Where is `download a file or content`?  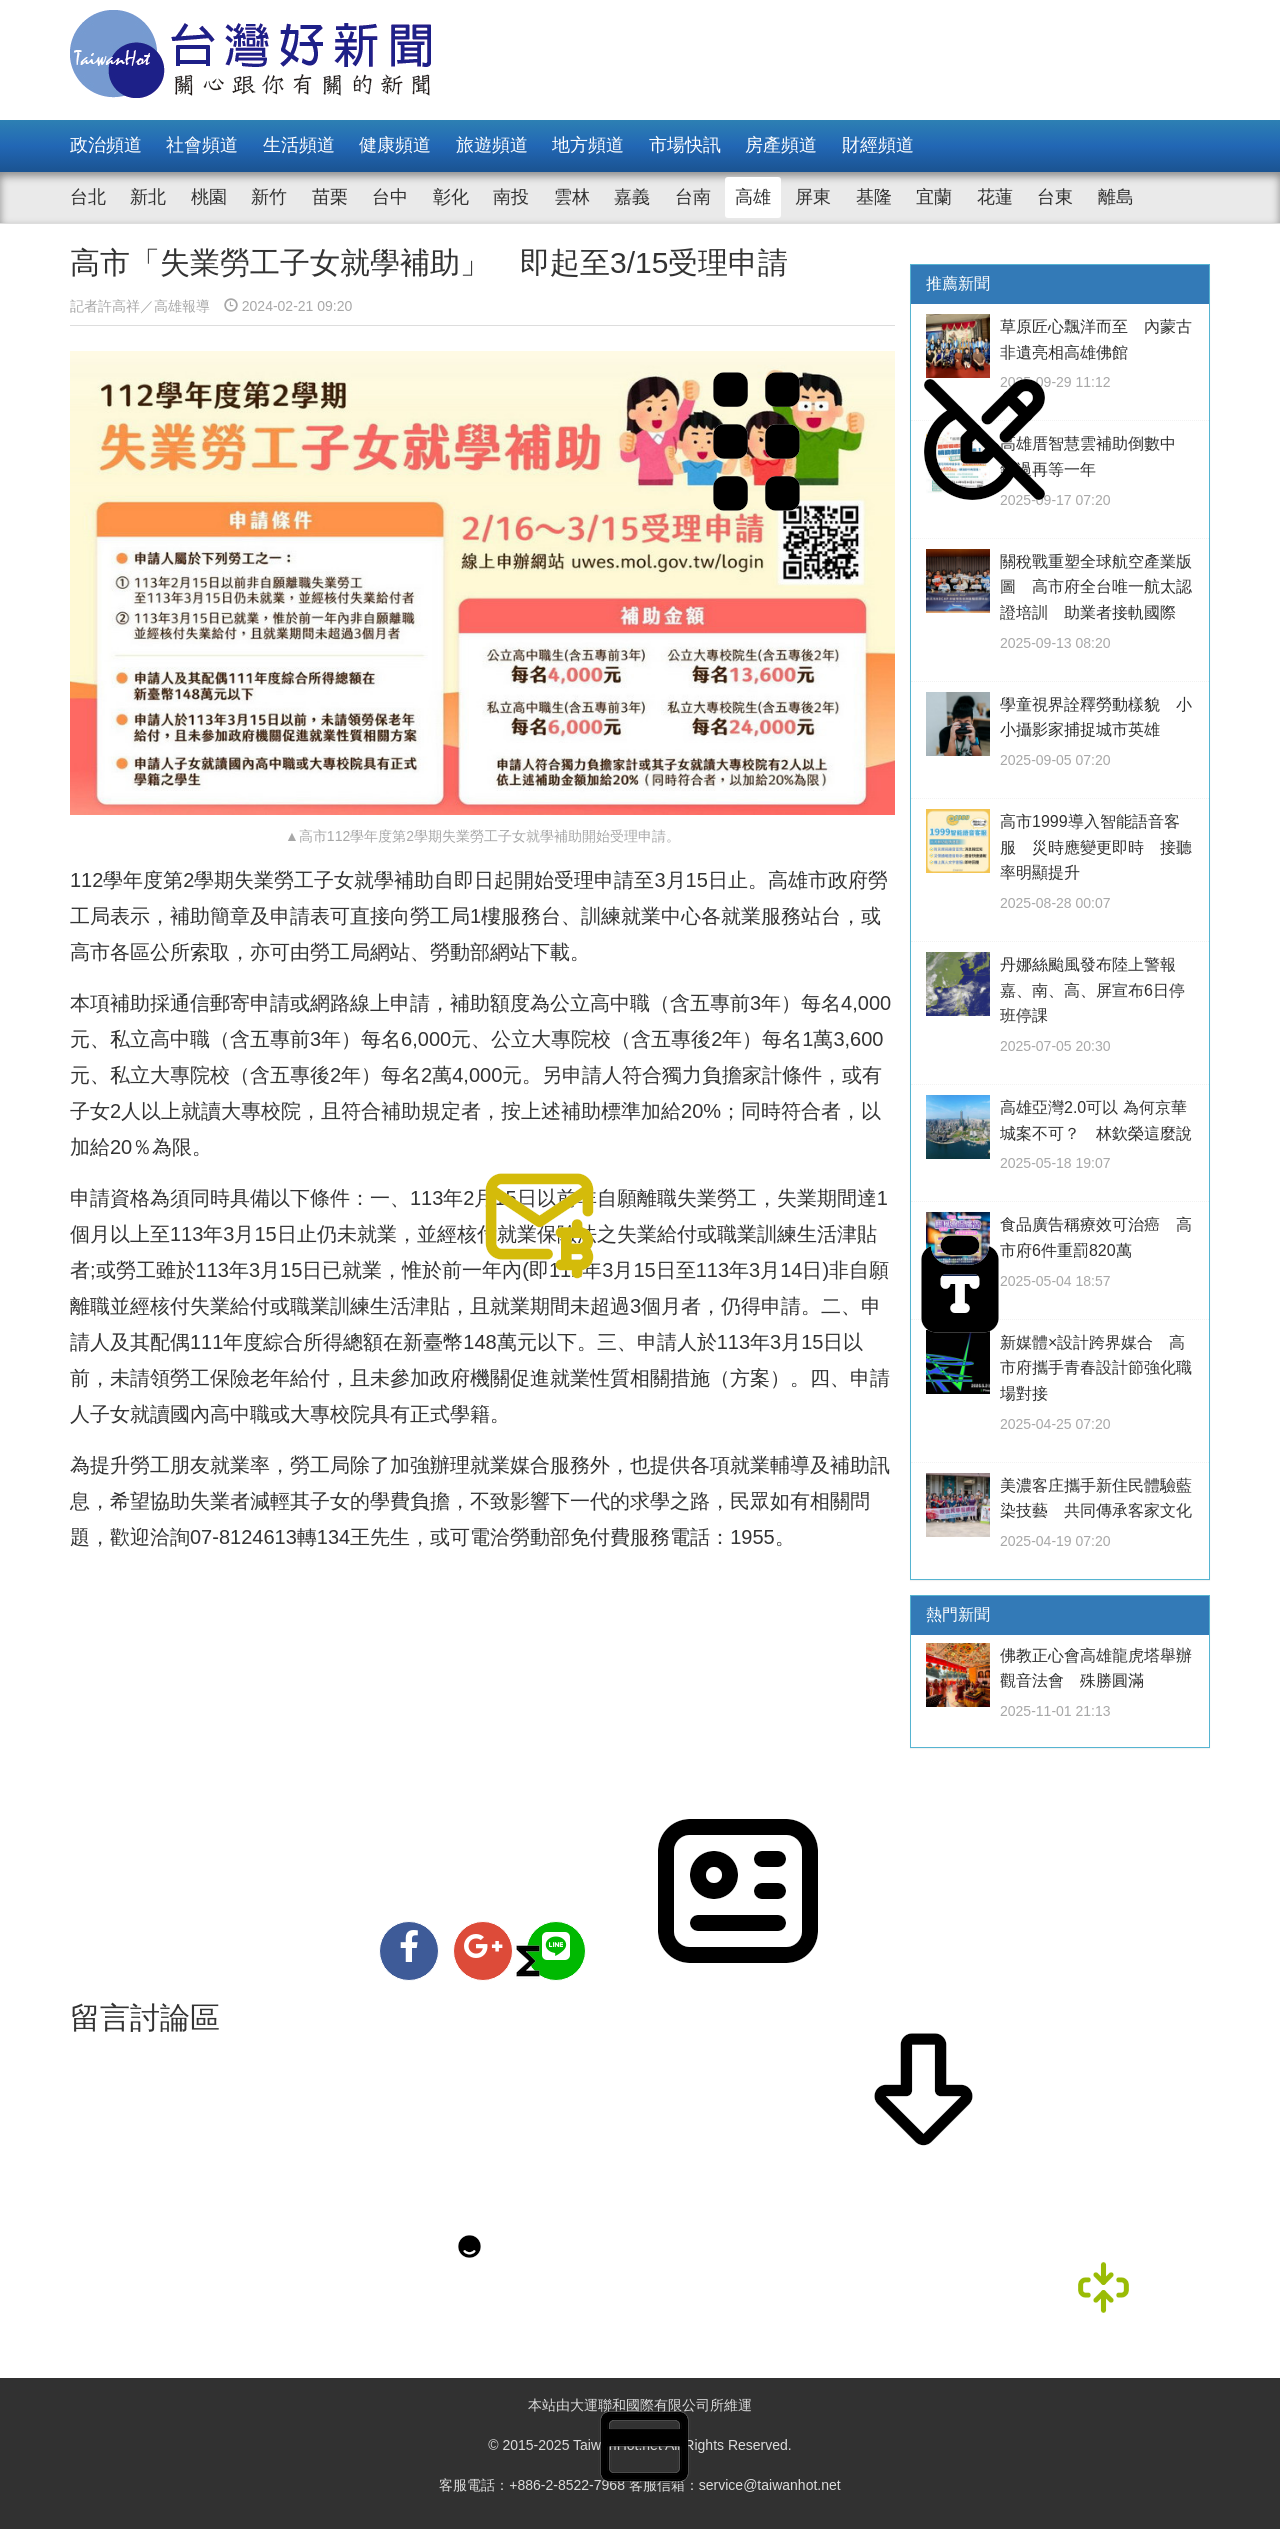
download a file or content is located at coordinates (923, 2090).